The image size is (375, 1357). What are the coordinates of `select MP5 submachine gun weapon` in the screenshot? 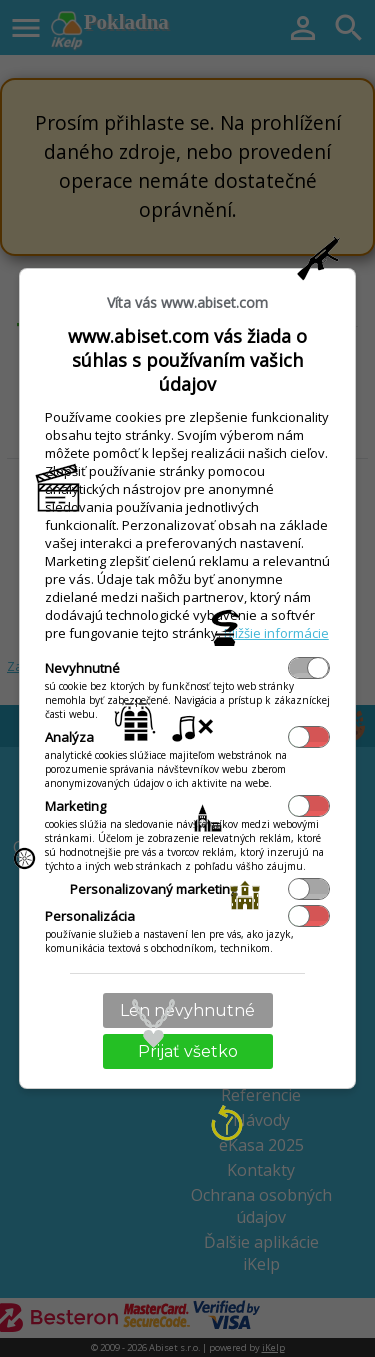 It's located at (318, 258).